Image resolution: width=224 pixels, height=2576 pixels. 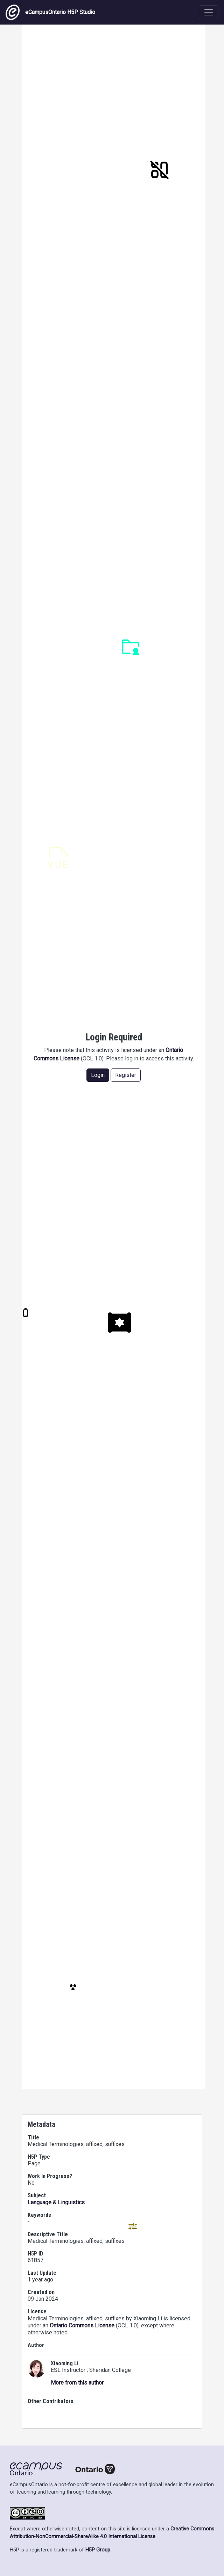 I want to click on adjust settings or preferences, so click(x=133, y=2226).